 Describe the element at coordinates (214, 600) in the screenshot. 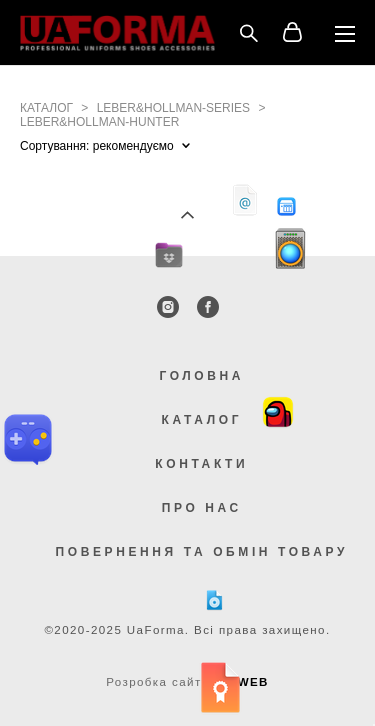

I see `an ovf virtual machine configuration file` at that location.